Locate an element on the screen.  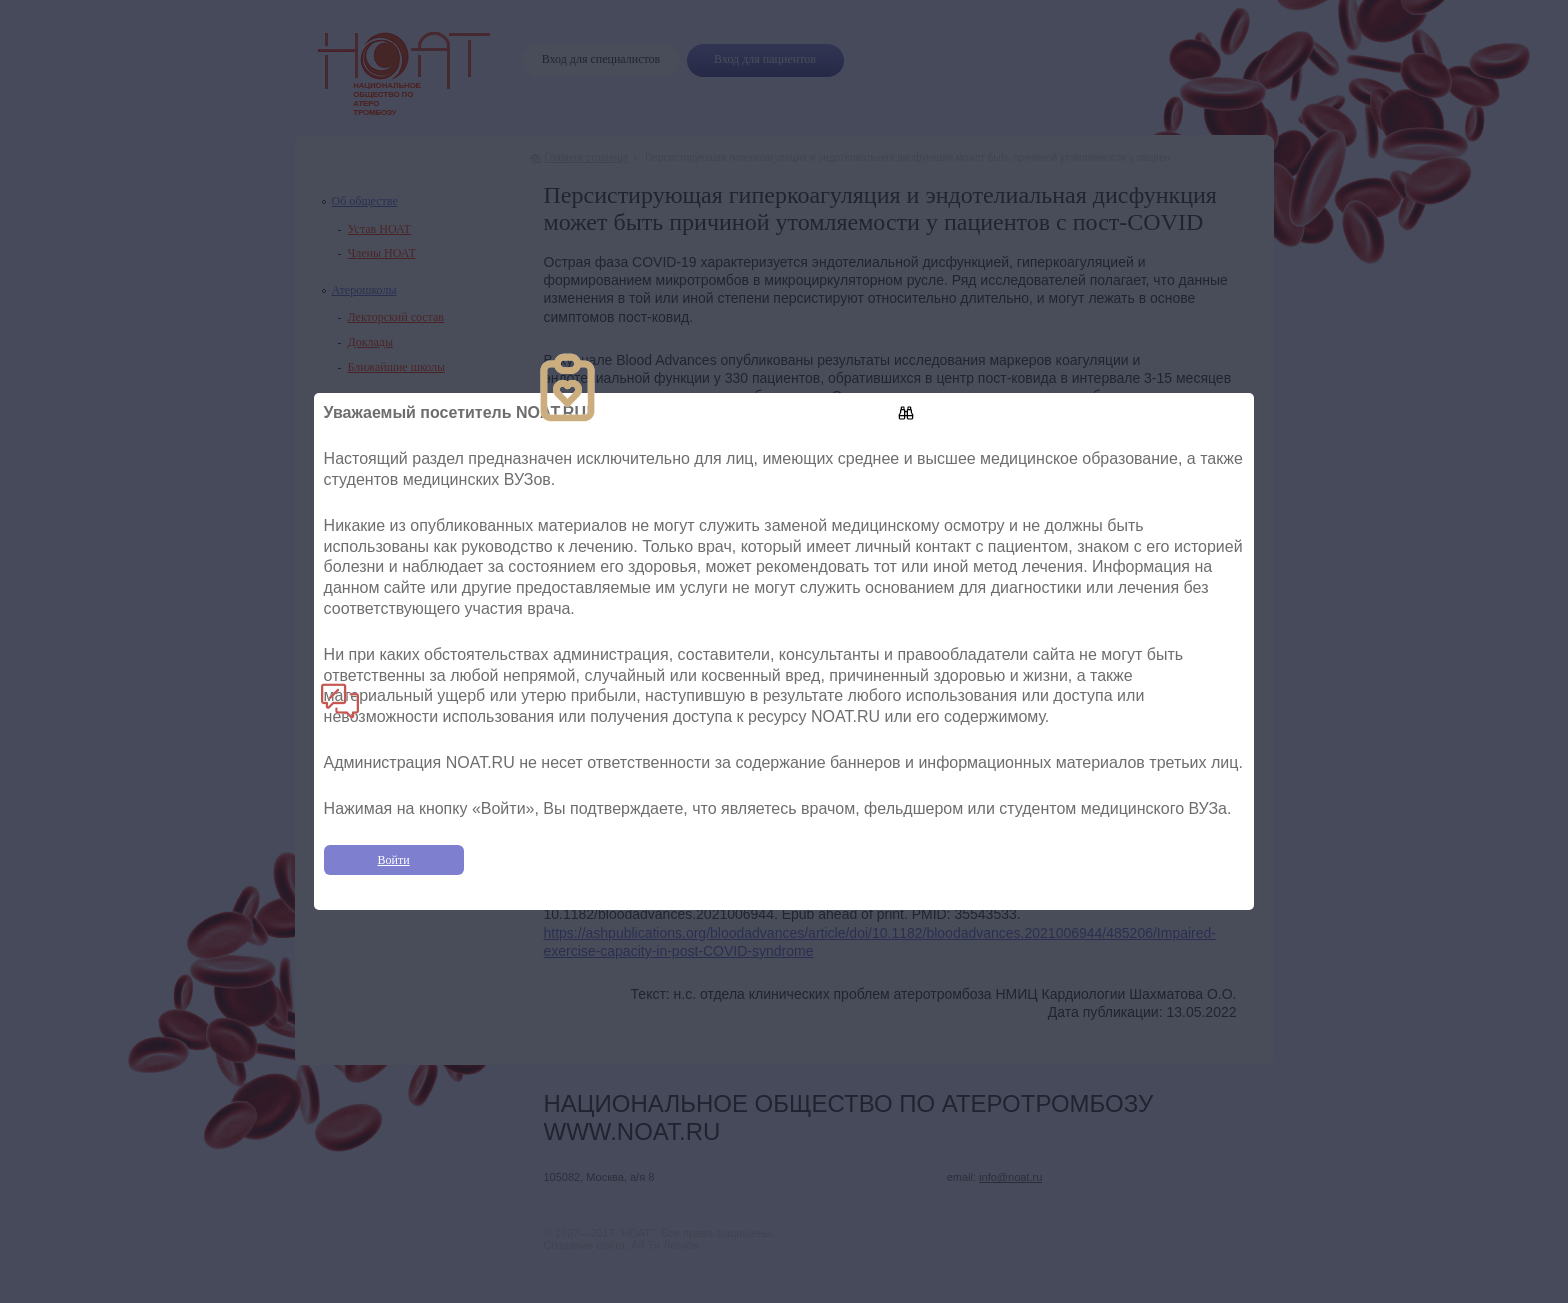
view your saved favorites or wishlist is located at coordinates (567, 387).